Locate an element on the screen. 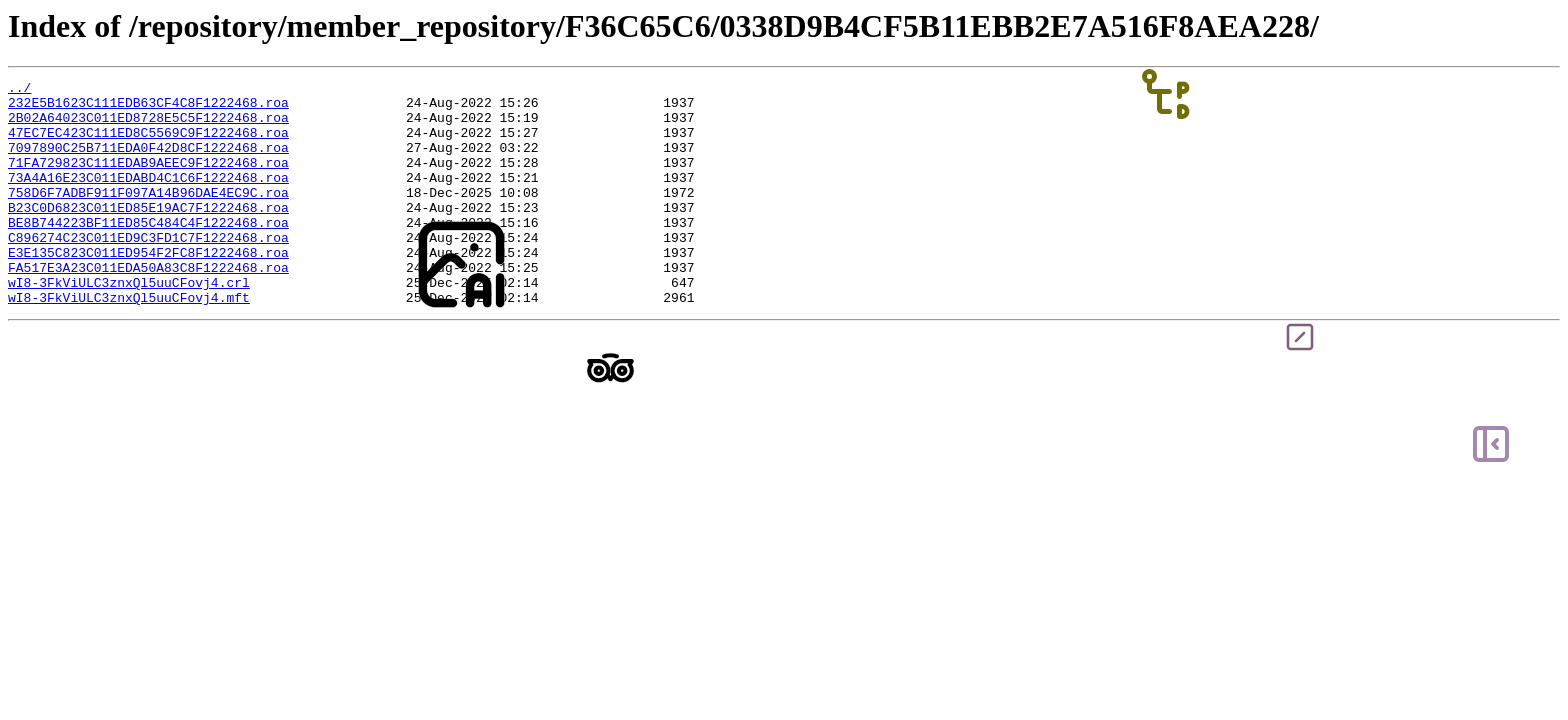  select automatic transmission mode is located at coordinates (1167, 94).